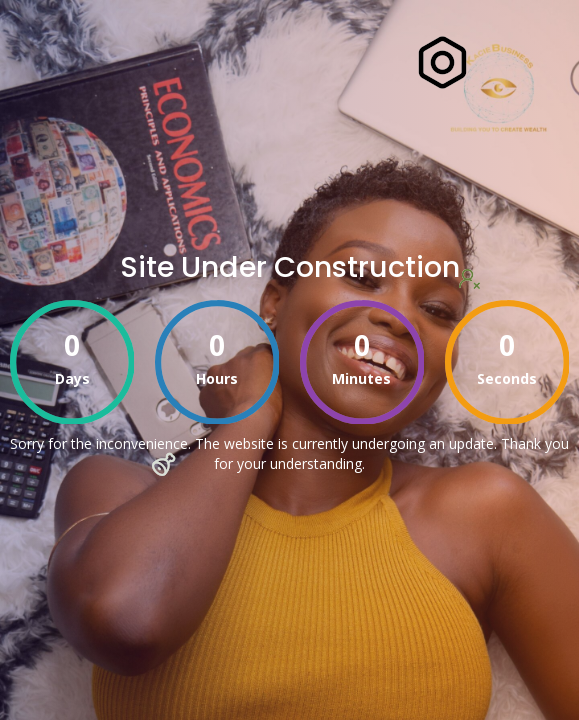 The width and height of the screenshot is (579, 720). I want to click on remove a user or contact, so click(469, 278).